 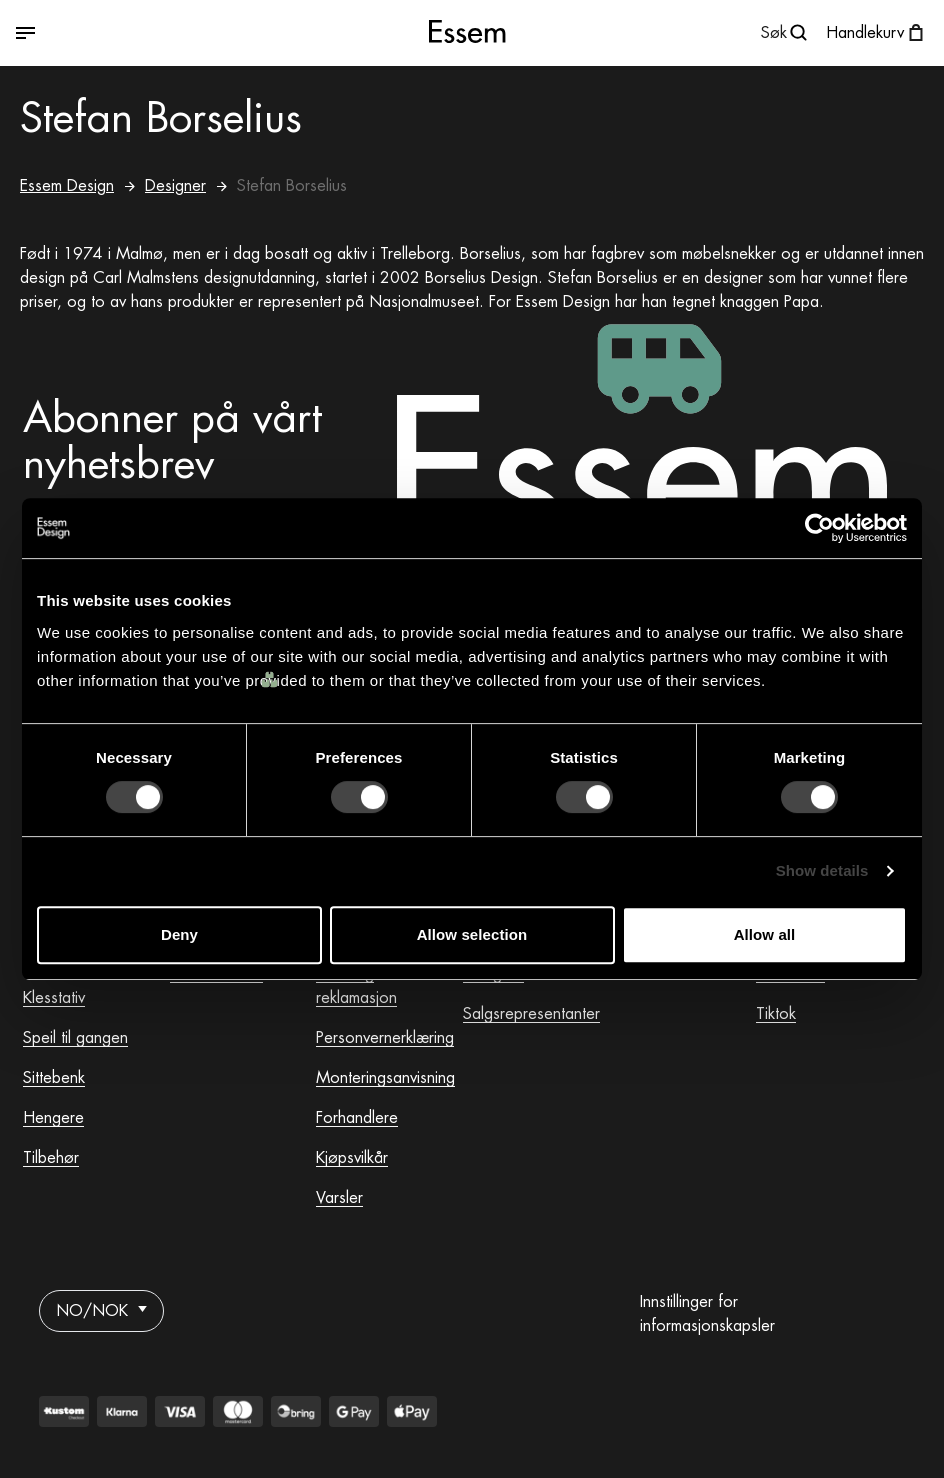 What do you see at coordinates (269, 679) in the screenshot?
I see `view inventory or stock items` at bounding box center [269, 679].